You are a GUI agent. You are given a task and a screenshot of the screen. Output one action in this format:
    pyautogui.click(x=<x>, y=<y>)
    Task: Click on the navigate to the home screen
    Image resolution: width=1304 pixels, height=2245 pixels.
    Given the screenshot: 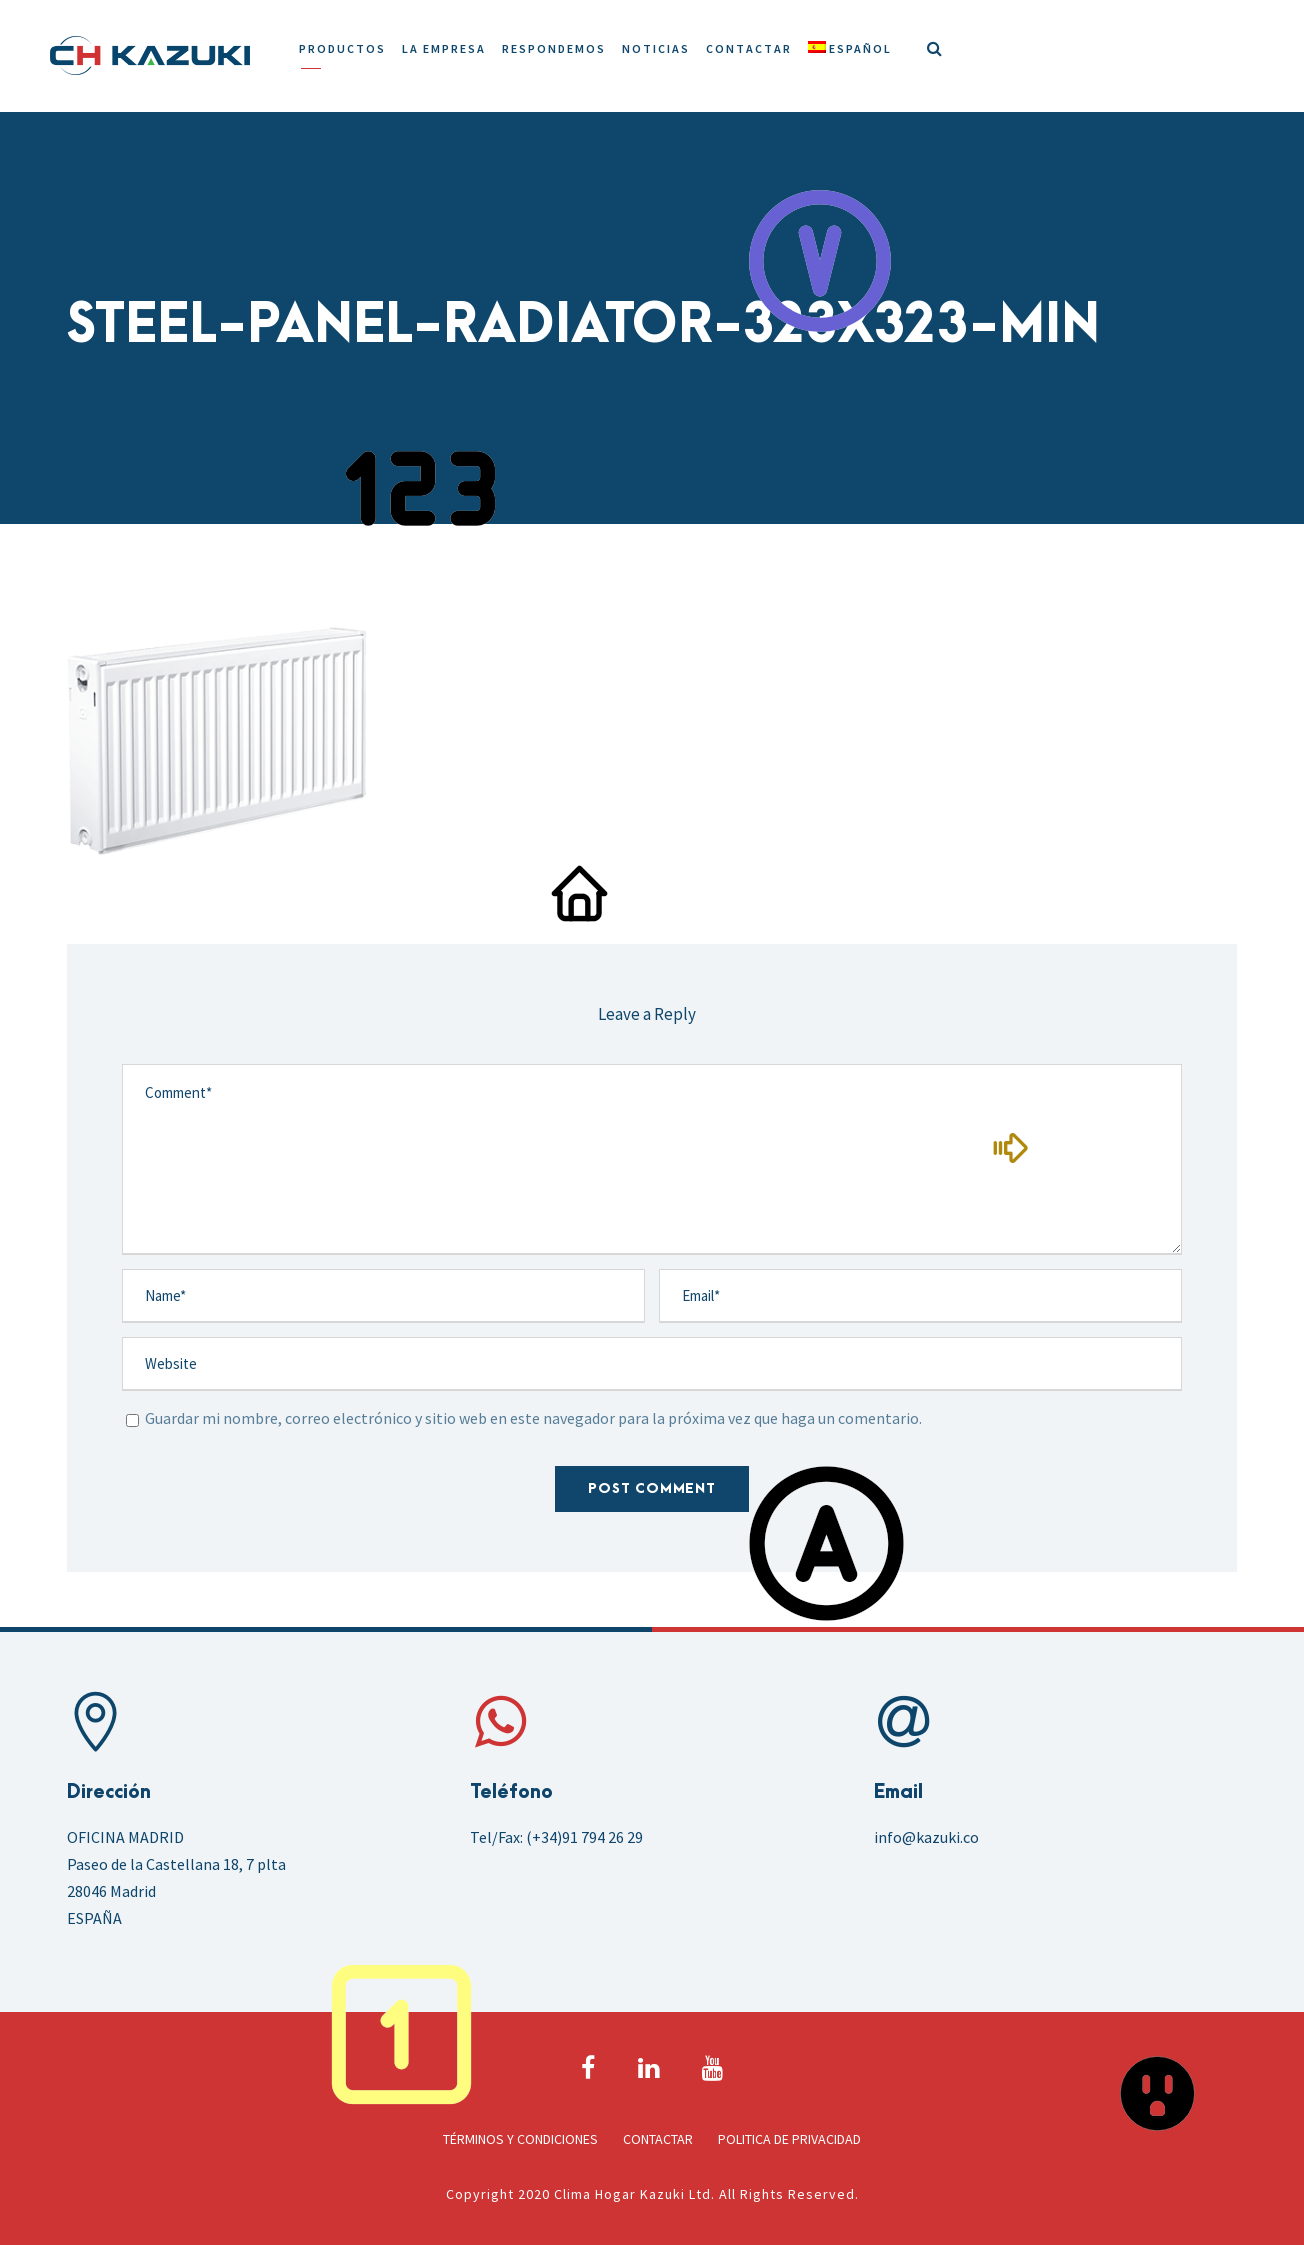 What is the action you would take?
    pyautogui.click(x=579, y=893)
    